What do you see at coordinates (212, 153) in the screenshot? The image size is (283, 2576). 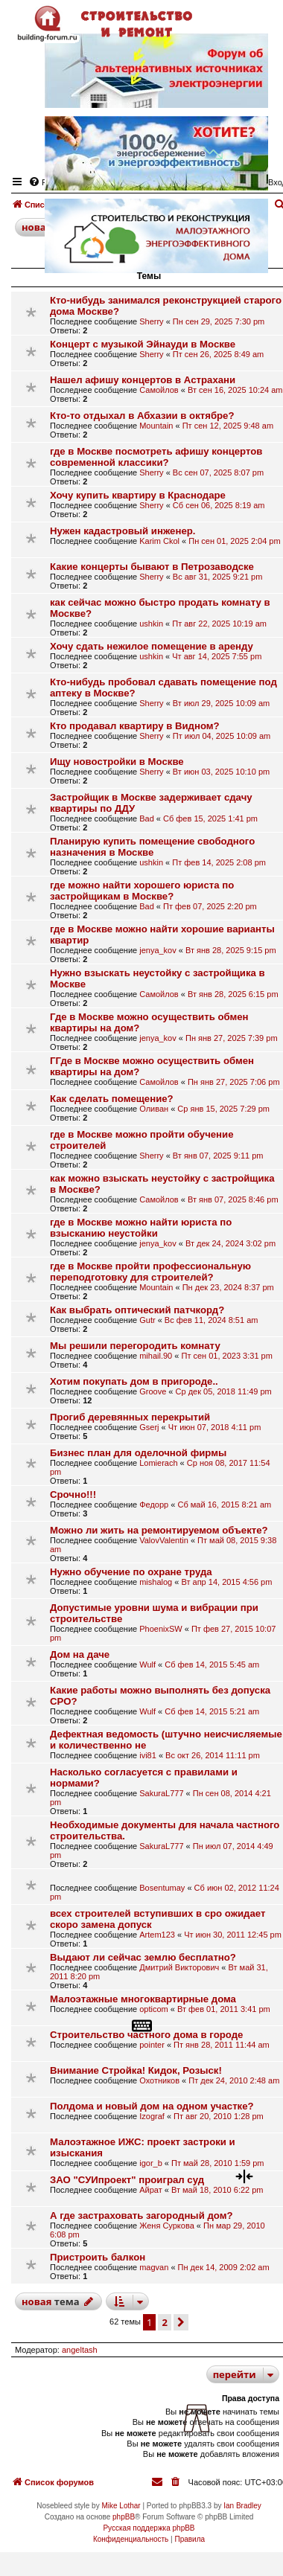 I see `indicates a downward trend or decline in metrics` at bounding box center [212, 153].